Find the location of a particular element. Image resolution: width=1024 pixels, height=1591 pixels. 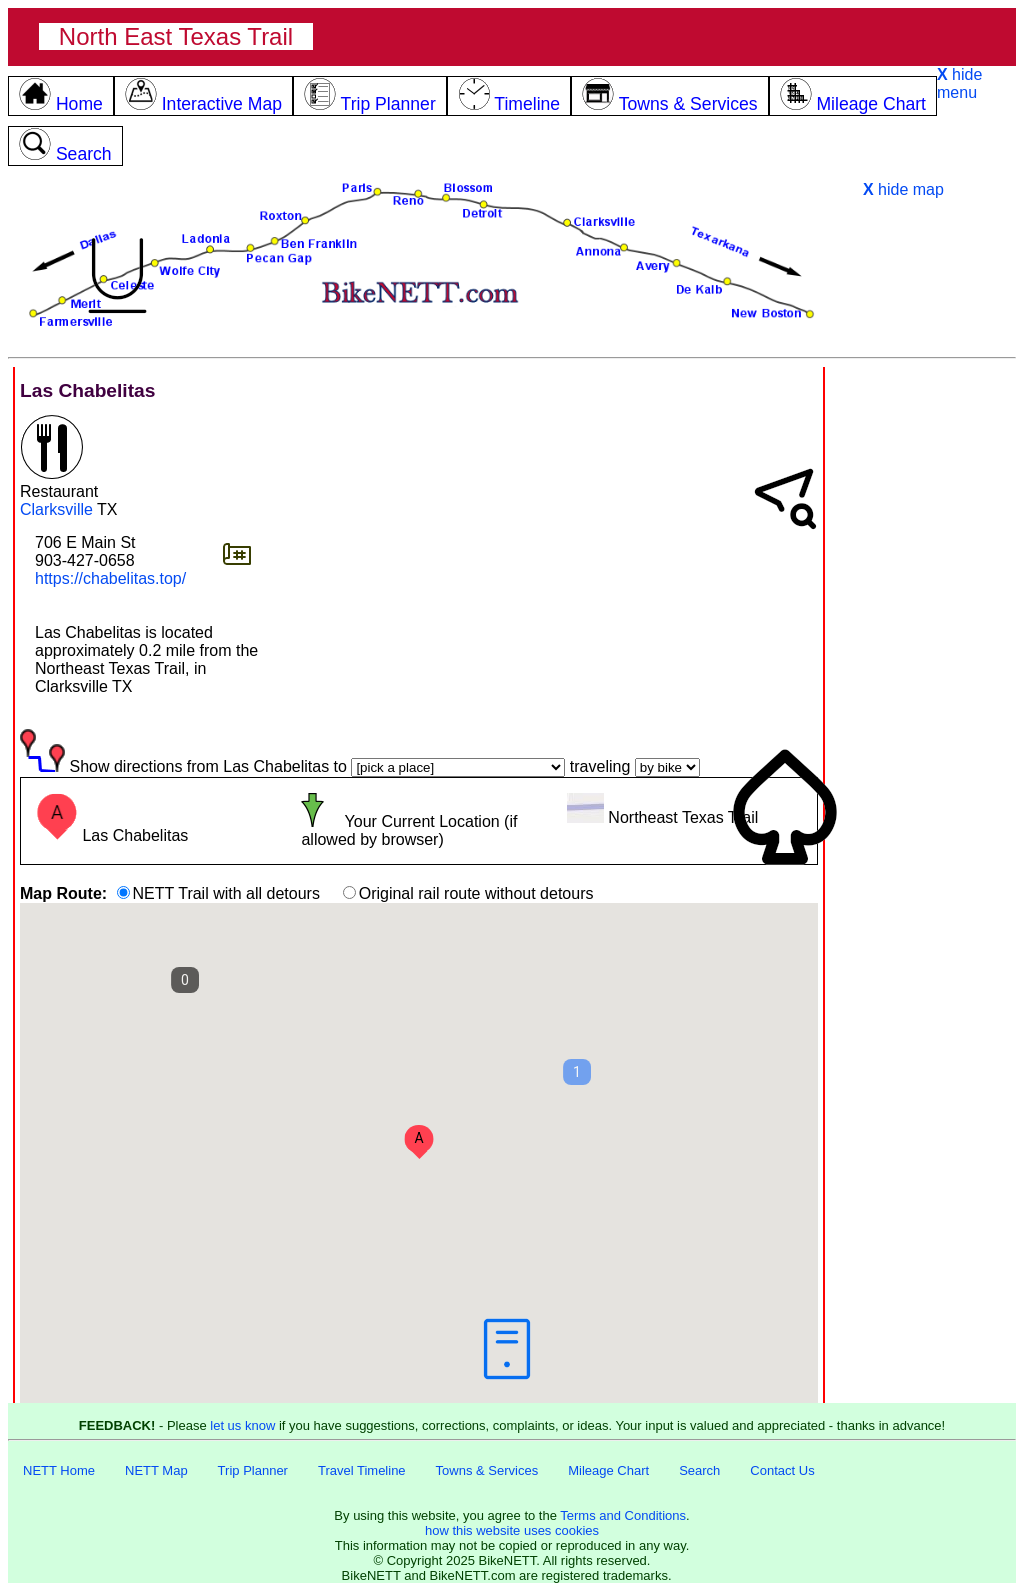

access desktop computer or server settings is located at coordinates (507, 1349).